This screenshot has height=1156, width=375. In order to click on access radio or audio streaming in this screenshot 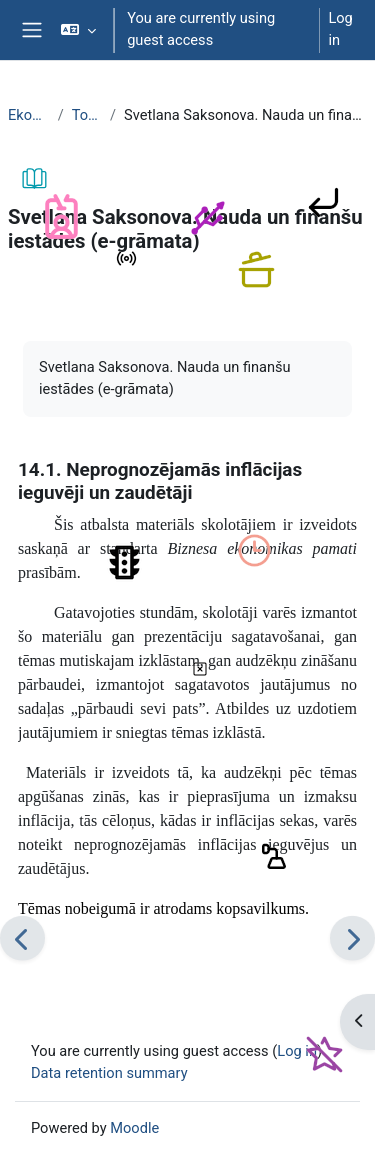, I will do `click(126, 258)`.